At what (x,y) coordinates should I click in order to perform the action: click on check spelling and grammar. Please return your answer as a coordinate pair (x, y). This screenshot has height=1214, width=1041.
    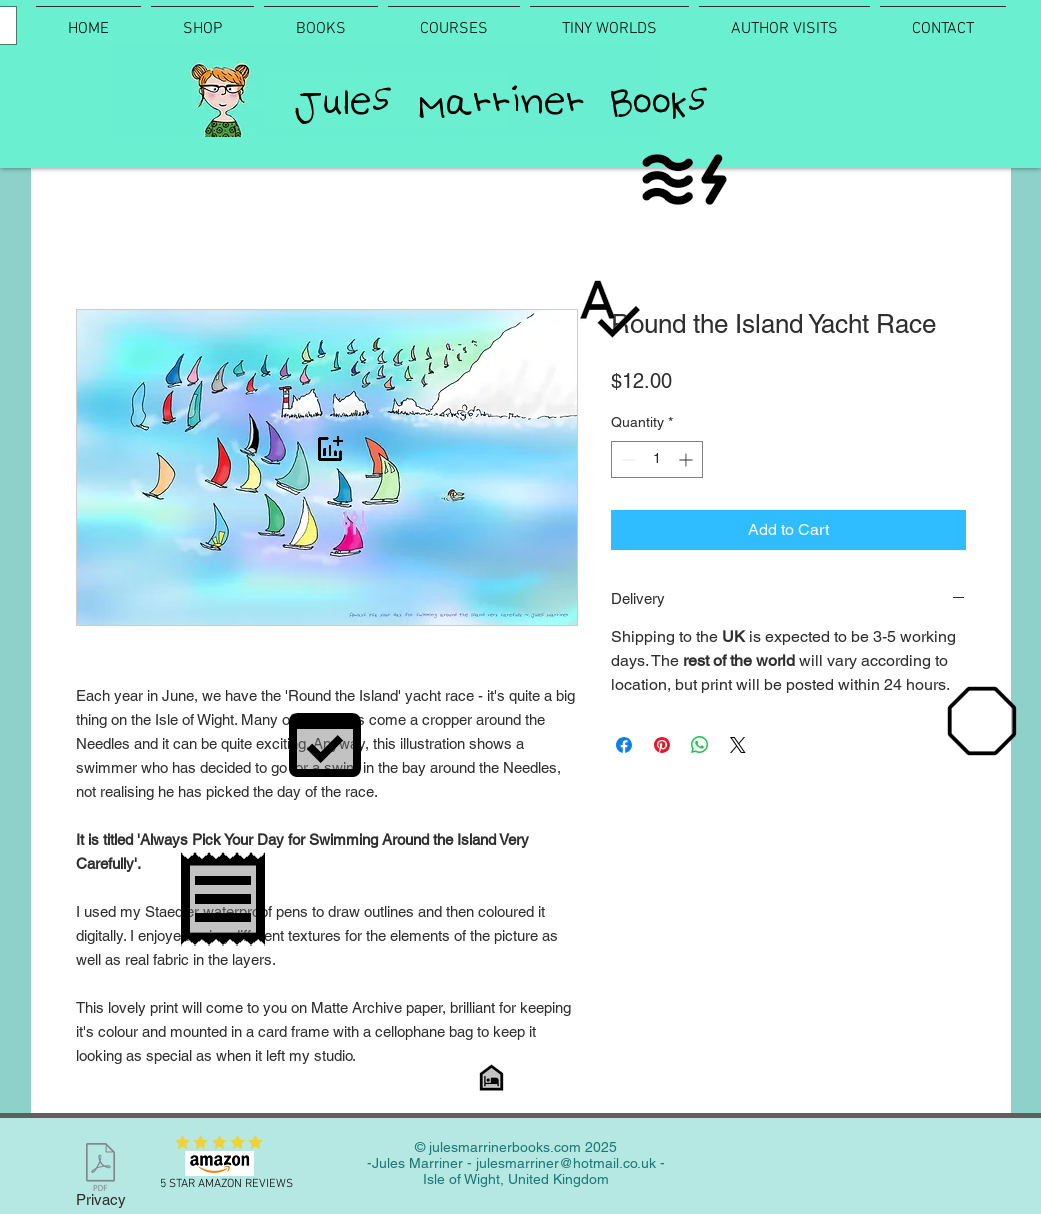
    Looking at the image, I should click on (608, 307).